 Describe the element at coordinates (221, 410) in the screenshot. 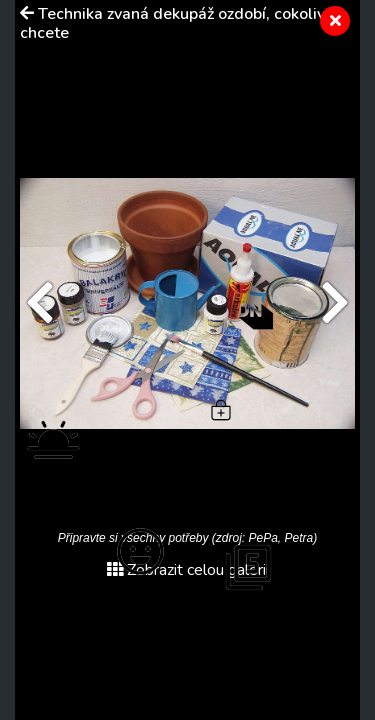

I see `add item to shopping bag` at that location.